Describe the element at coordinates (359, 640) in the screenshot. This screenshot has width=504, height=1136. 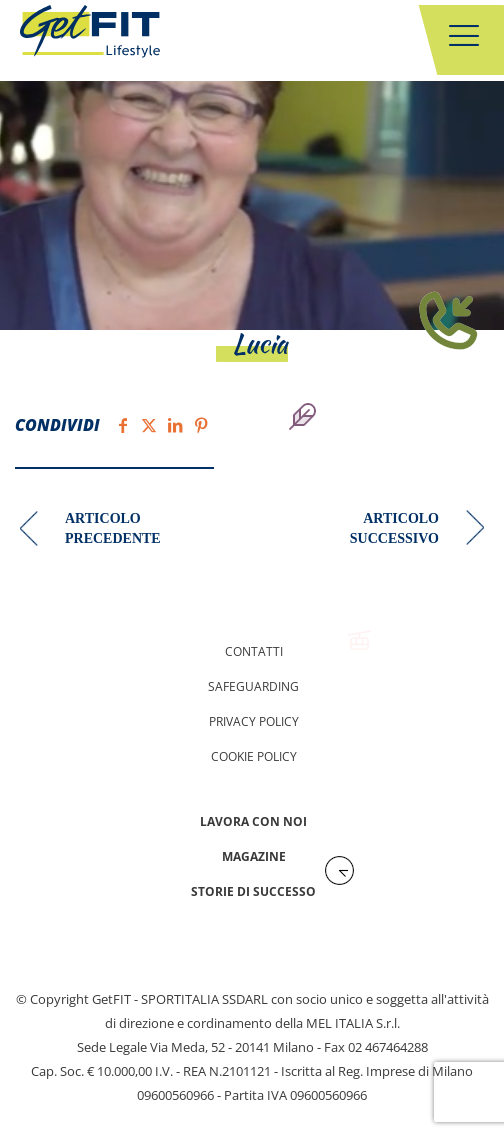
I see `access cable car or gondola transit information` at that location.